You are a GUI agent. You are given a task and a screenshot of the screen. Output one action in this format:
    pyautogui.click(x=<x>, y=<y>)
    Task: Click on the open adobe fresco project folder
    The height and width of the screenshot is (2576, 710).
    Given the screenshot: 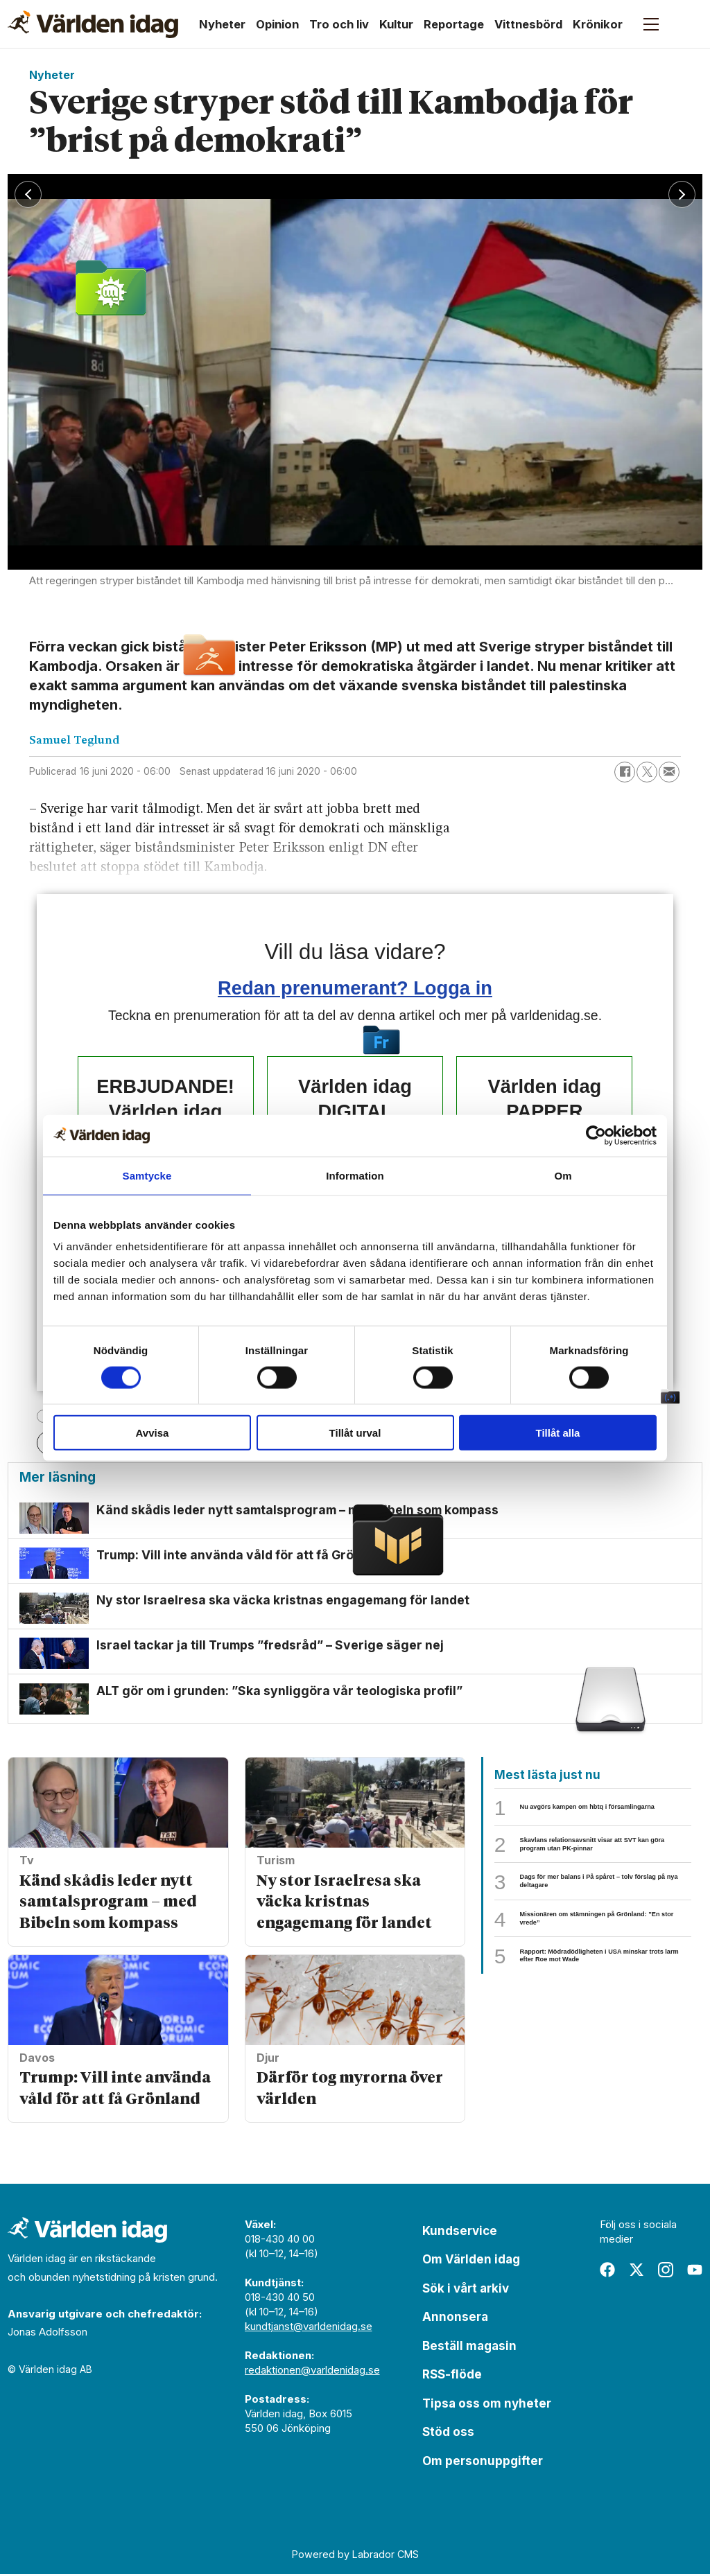 What is the action you would take?
    pyautogui.click(x=381, y=1041)
    